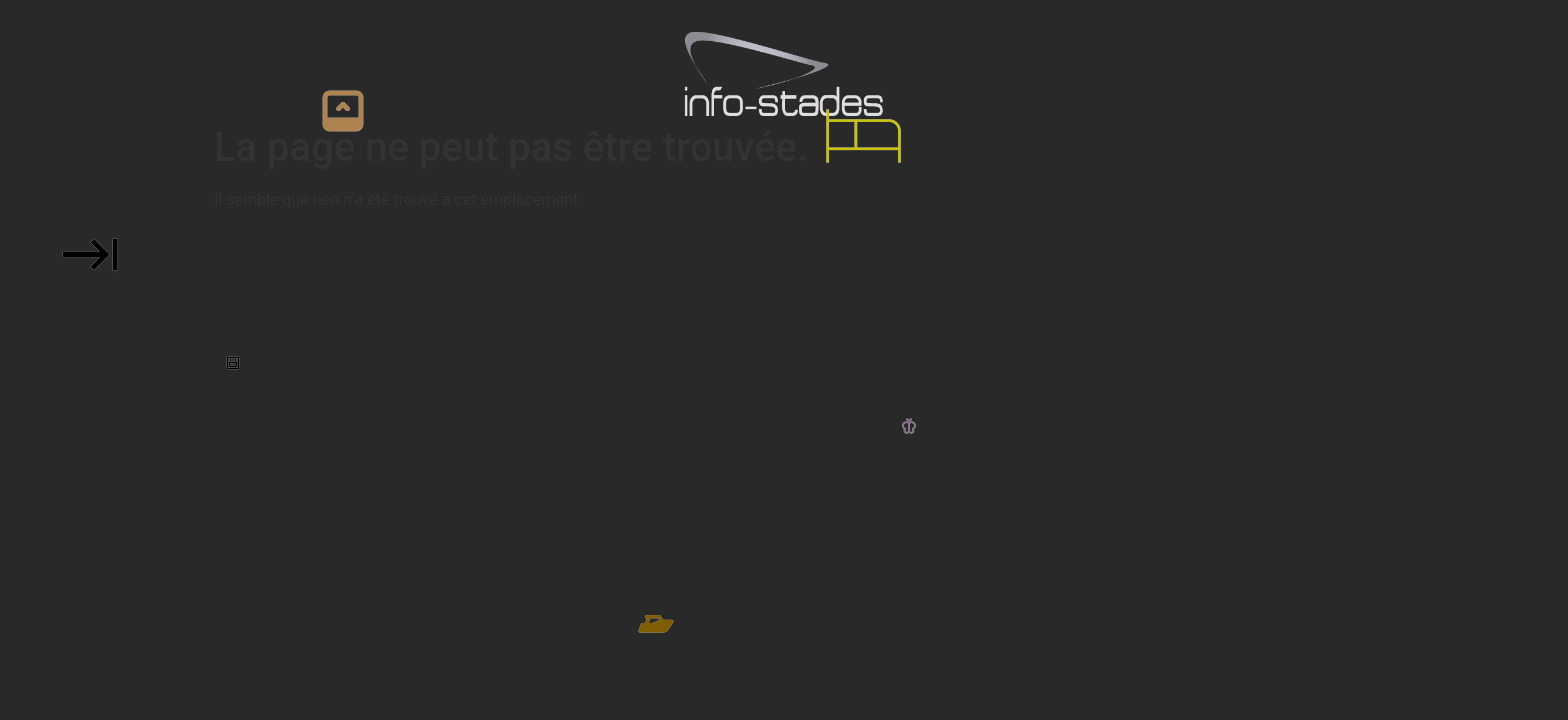 This screenshot has height=720, width=1568. I want to click on access nature or wildlife content, so click(909, 426).